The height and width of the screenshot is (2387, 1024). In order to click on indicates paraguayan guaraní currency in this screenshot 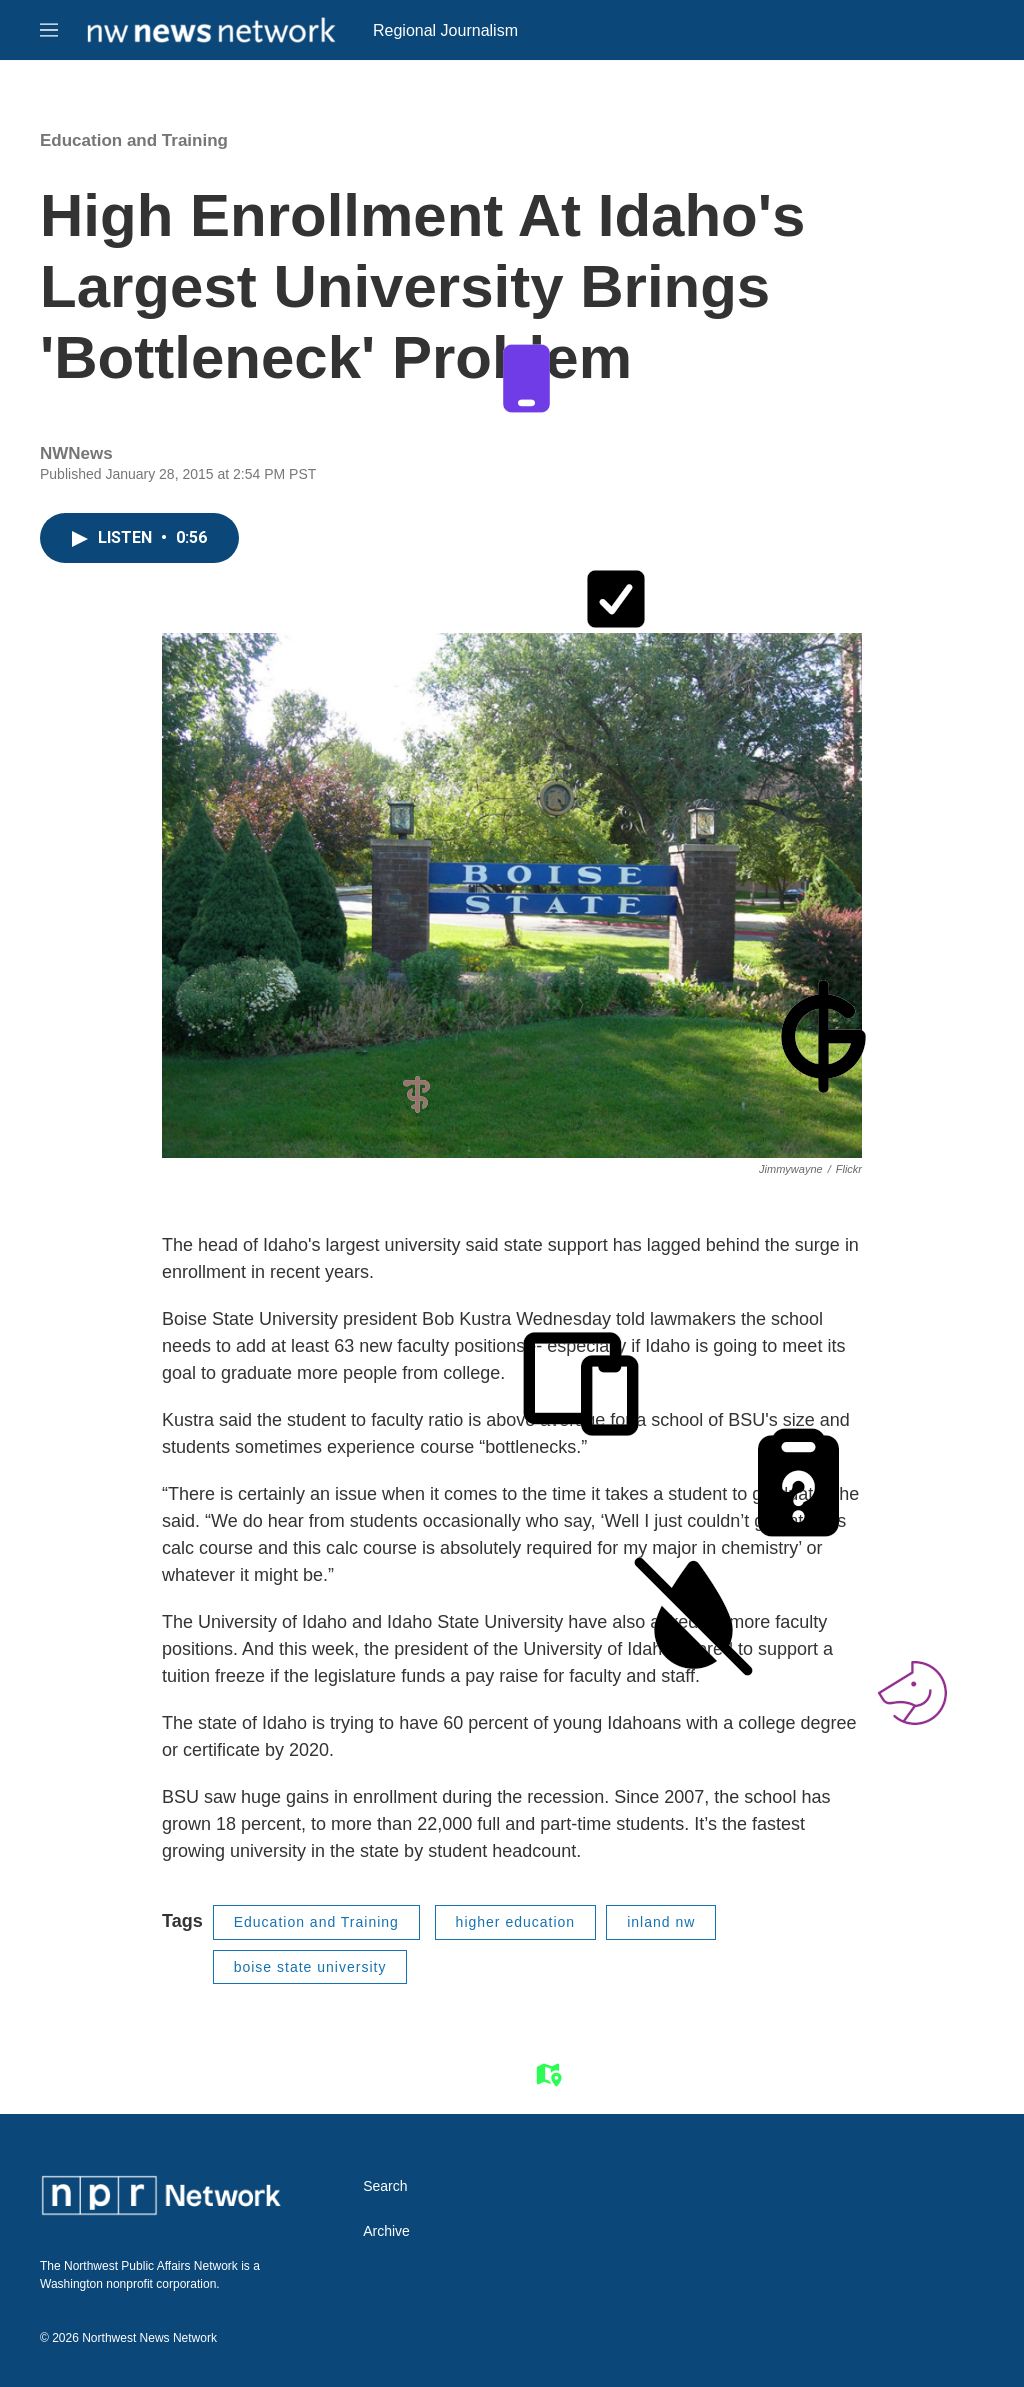, I will do `click(823, 1036)`.